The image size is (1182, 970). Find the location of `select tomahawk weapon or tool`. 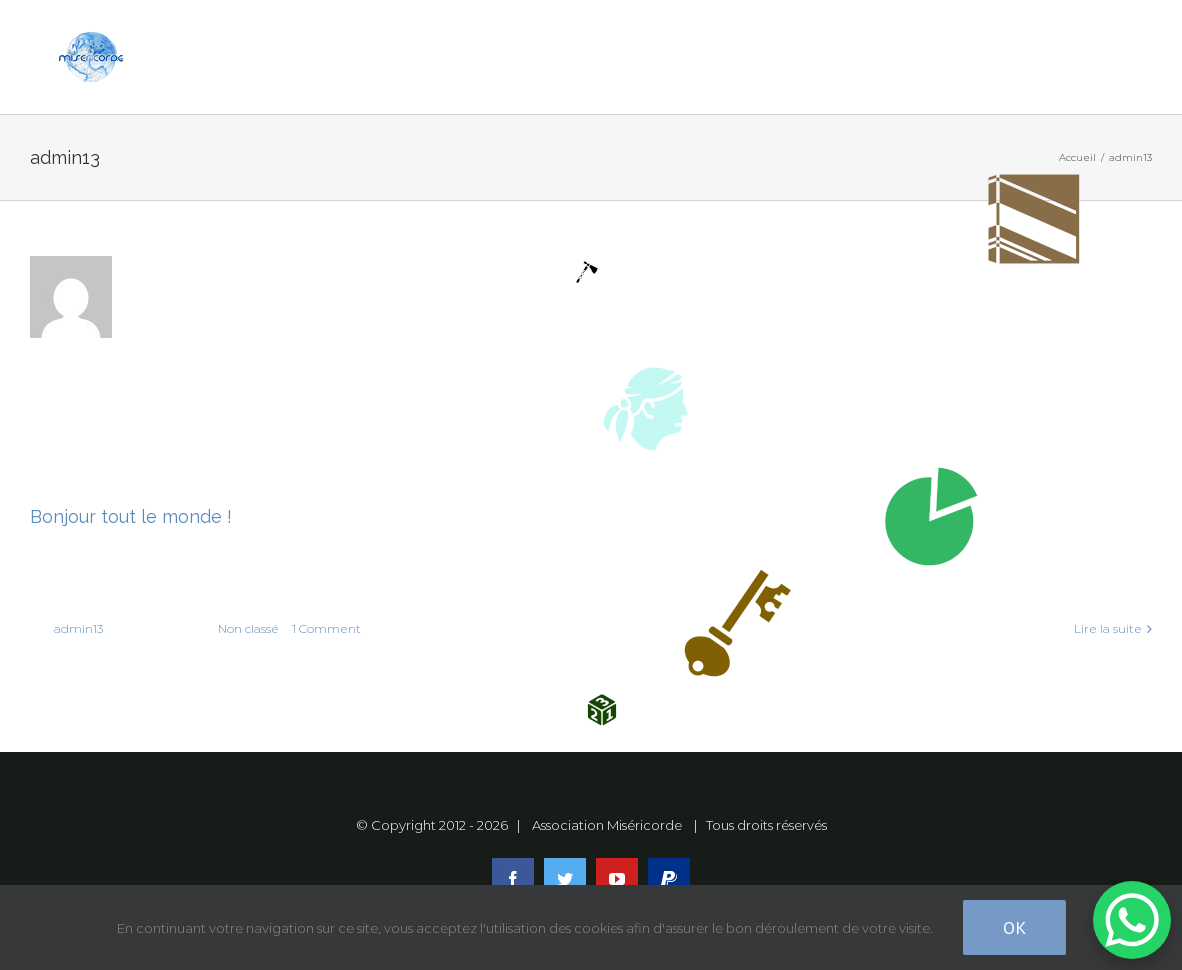

select tomahawk weapon or tool is located at coordinates (587, 272).